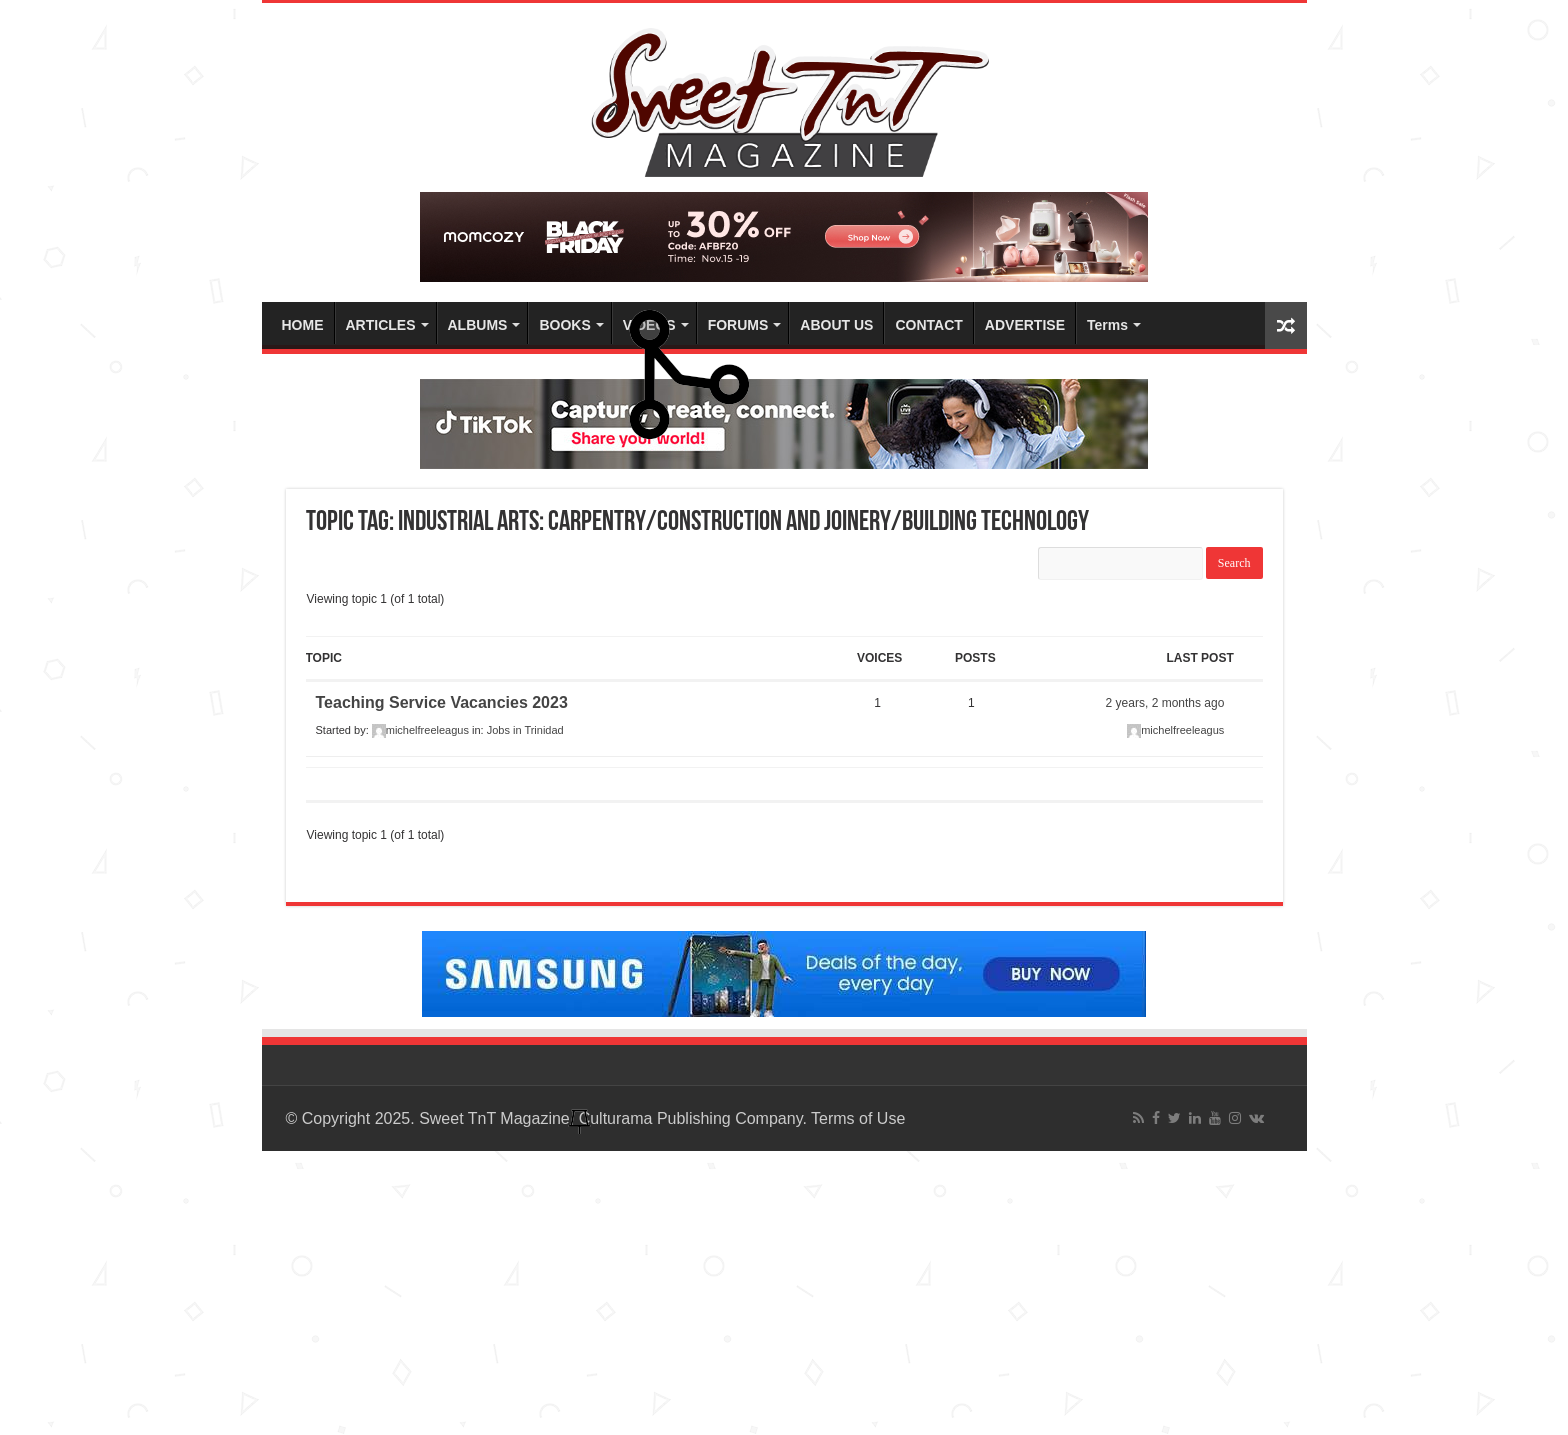  What do you see at coordinates (679, 374) in the screenshot?
I see `merge branches in version control` at bounding box center [679, 374].